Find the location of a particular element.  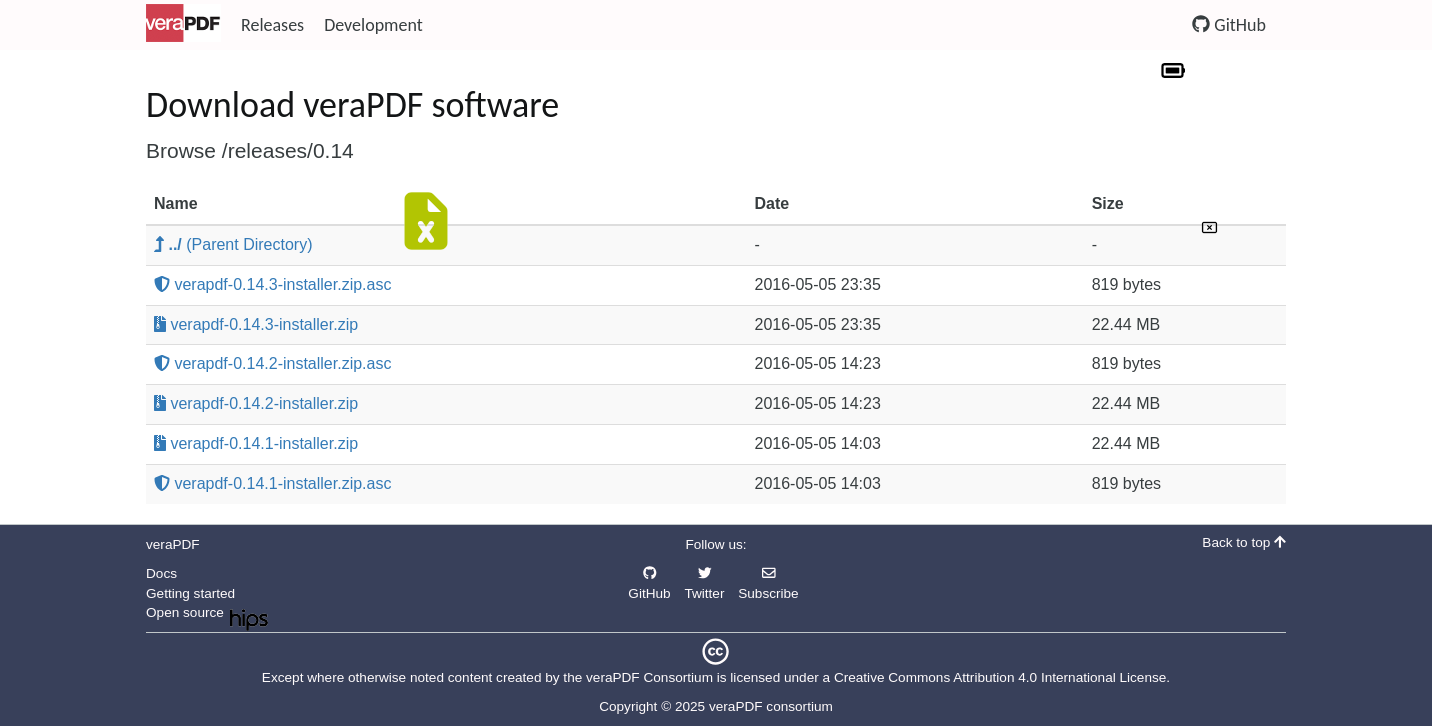

close or dismiss a modal window is located at coordinates (1209, 227).